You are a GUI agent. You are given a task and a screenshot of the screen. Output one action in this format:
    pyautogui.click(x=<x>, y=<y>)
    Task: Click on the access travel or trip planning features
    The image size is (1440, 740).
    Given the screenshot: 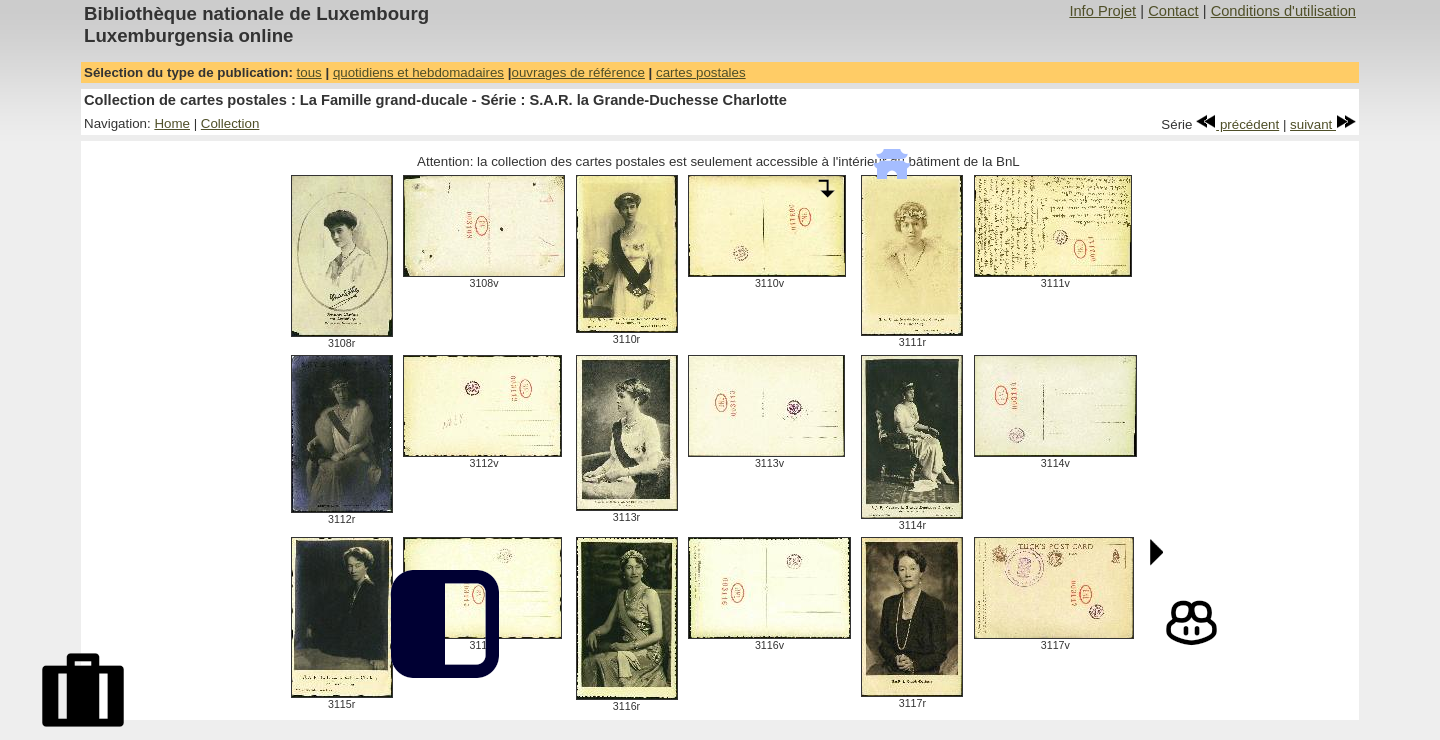 What is the action you would take?
    pyautogui.click(x=83, y=690)
    